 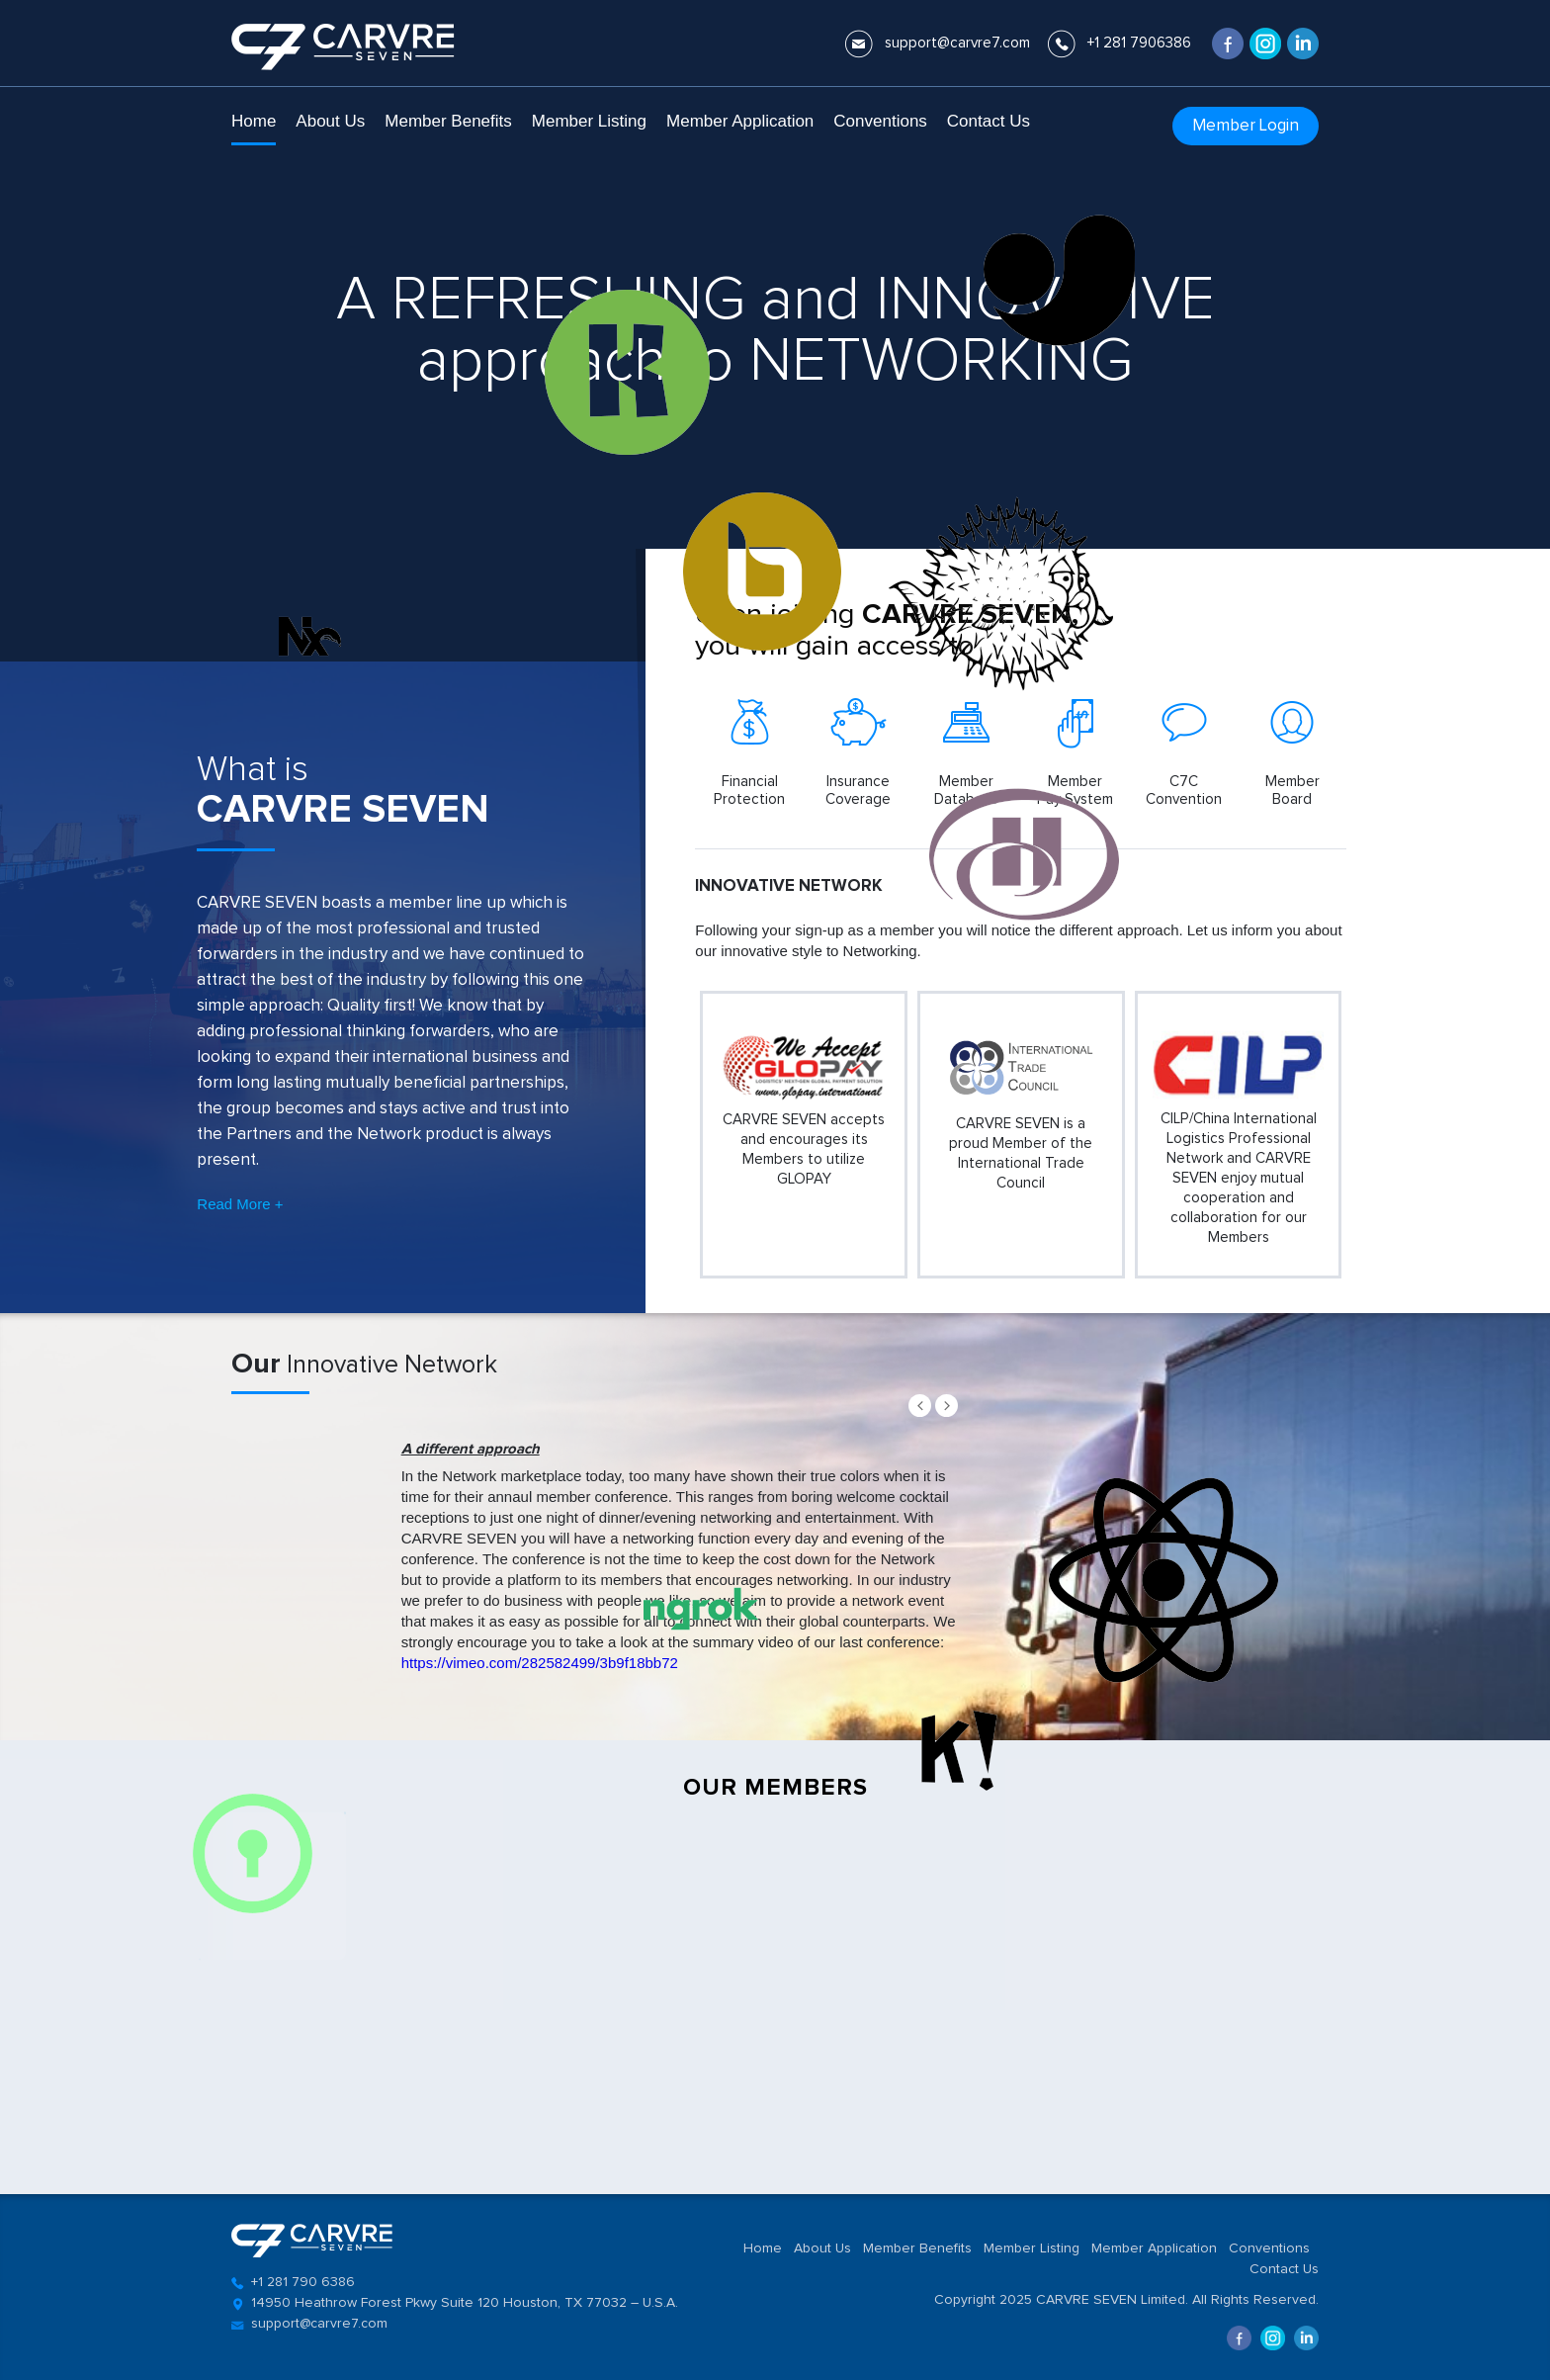 What do you see at coordinates (701, 1609) in the screenshot?
I see `ngrok service integration or connection` at bounding box center [701, 1609].